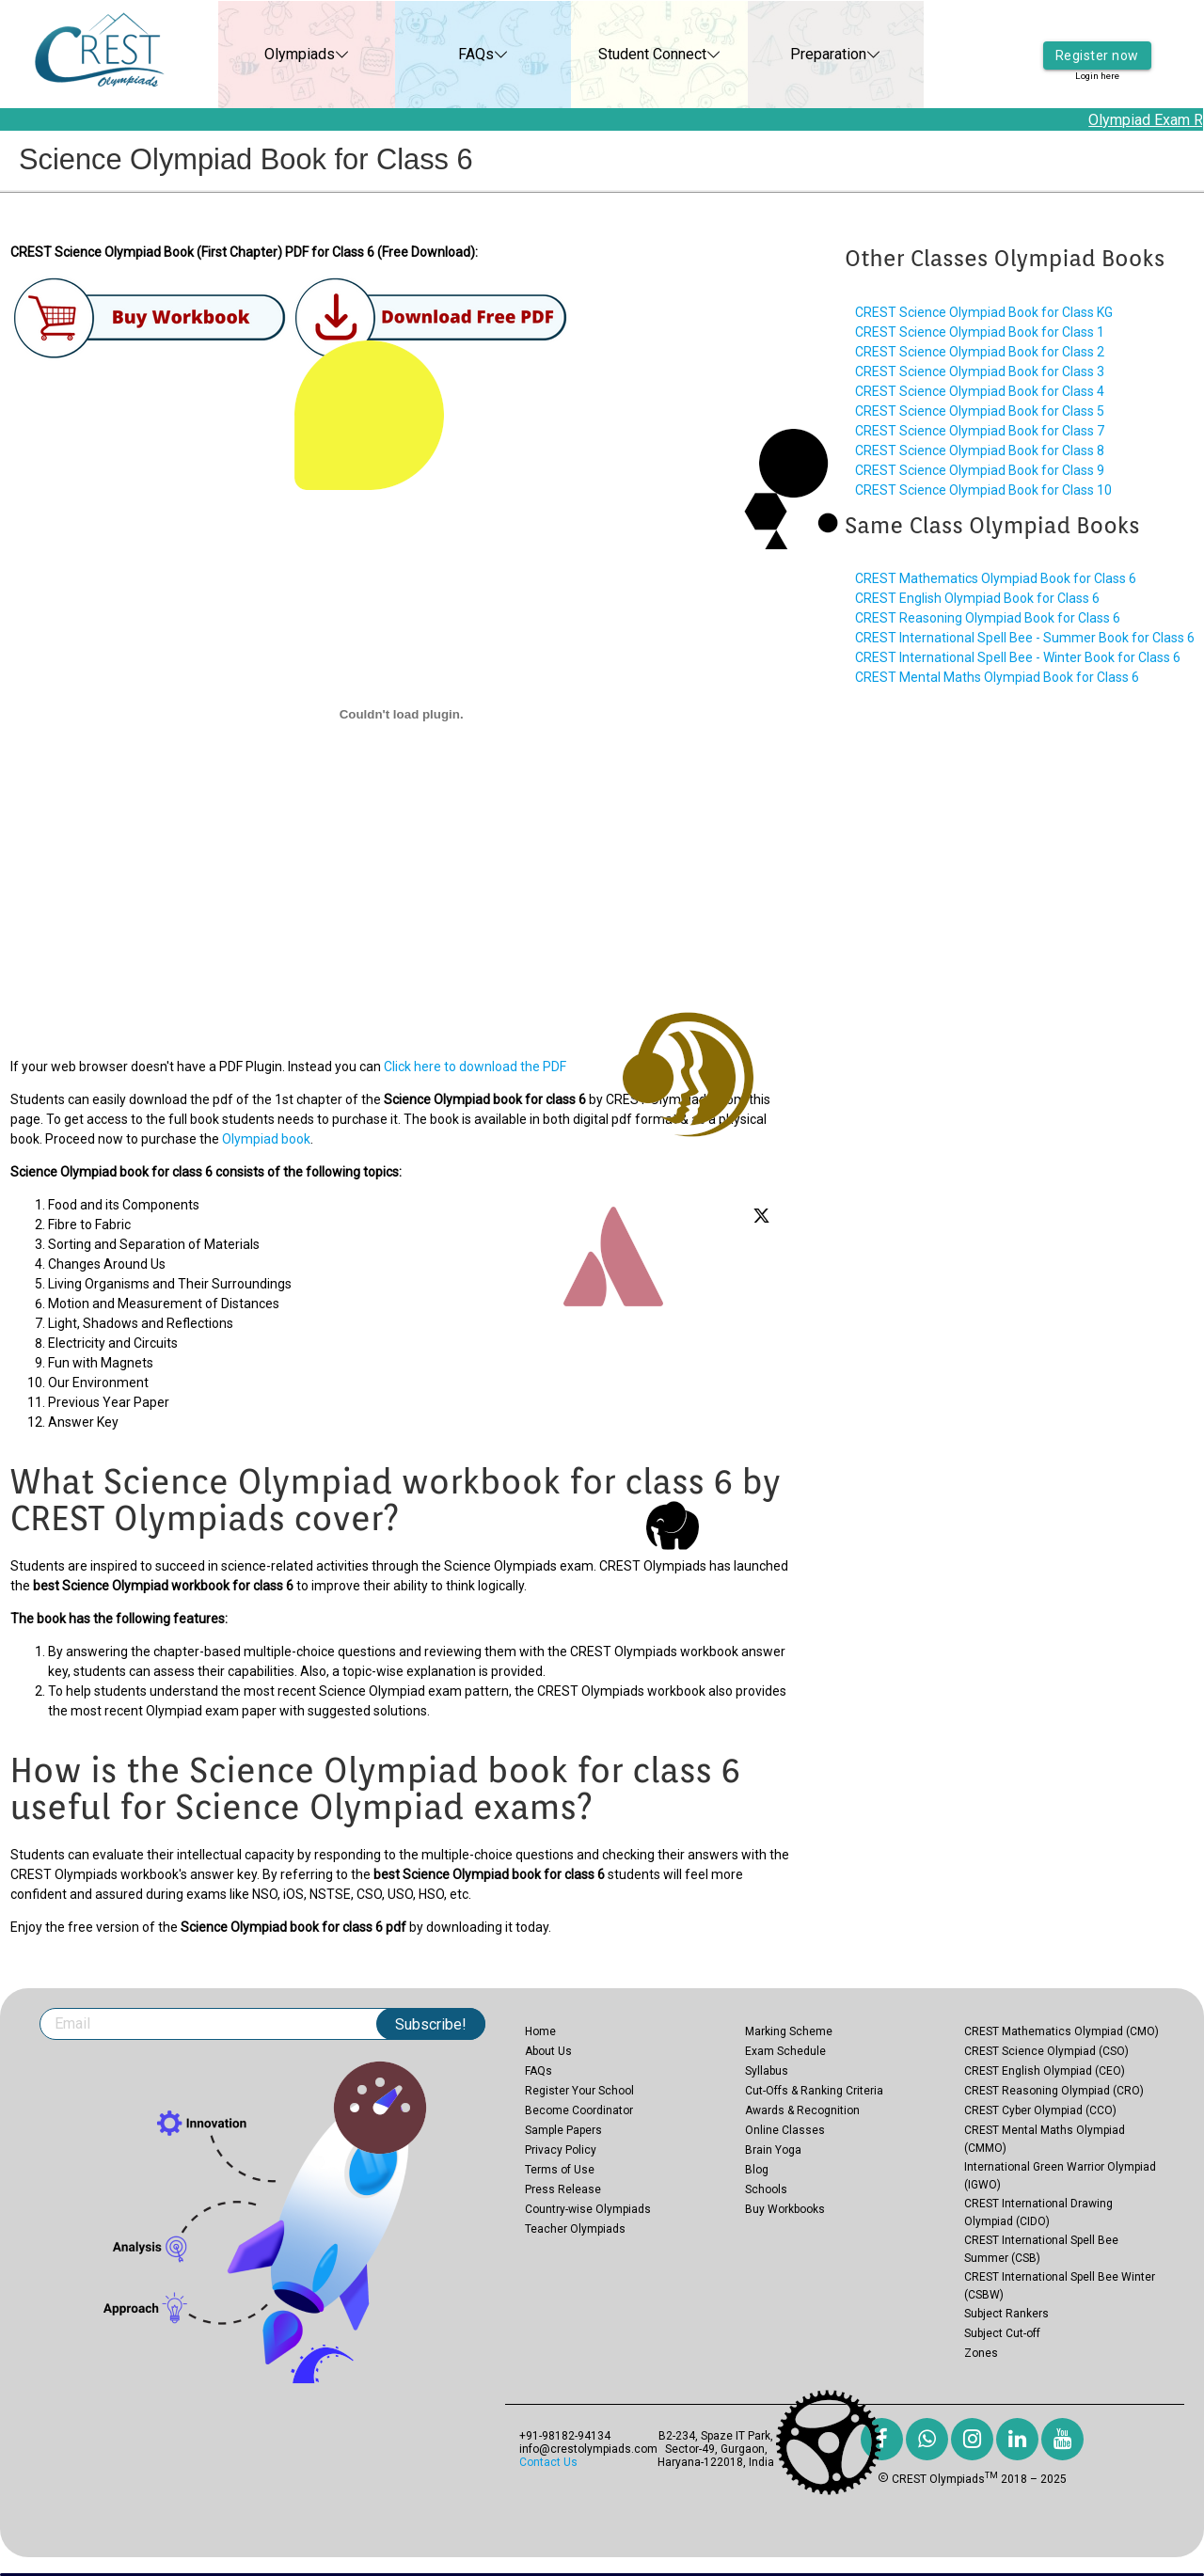  What do you see at coordinates (791, 489) in the screenshot?
I see `taichi graphics company logo` at bounding box center [791, 489].